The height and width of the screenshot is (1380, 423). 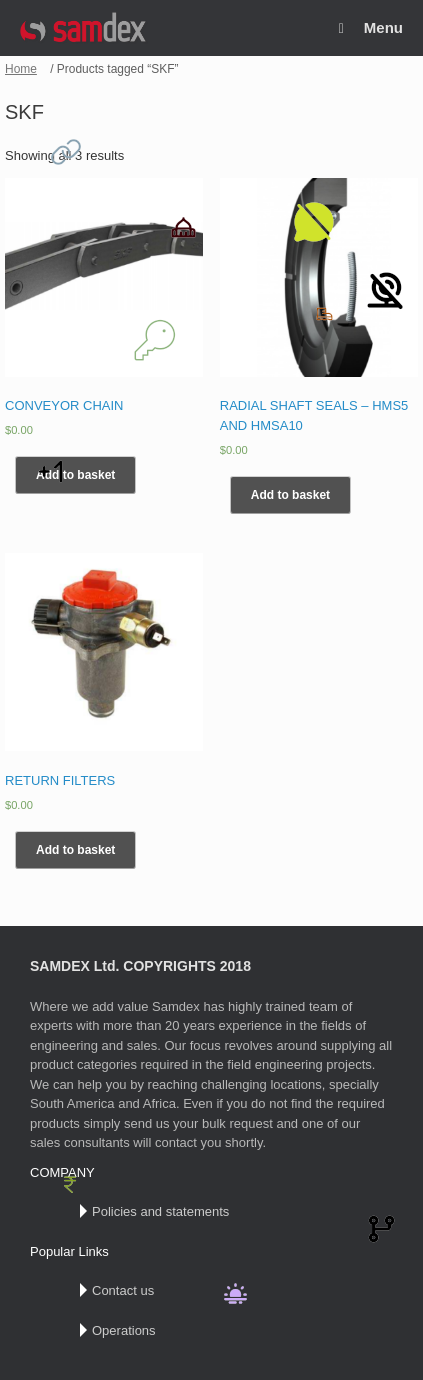 I want to click on indicates a nearby mosque or place of worship, so click(x=183, y=228).